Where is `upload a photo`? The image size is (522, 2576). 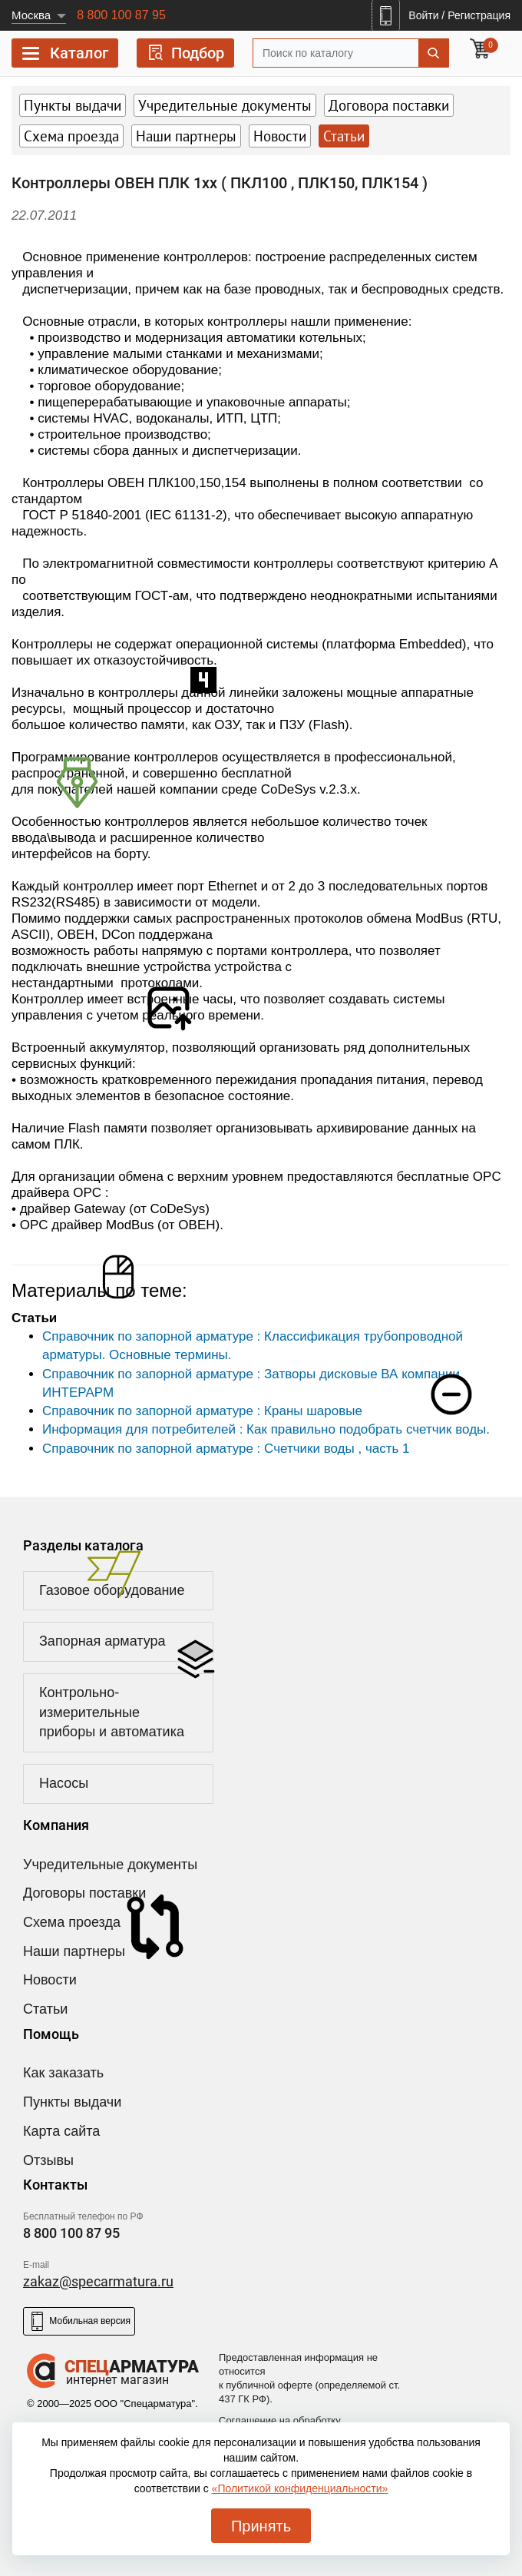
upload a photo is located at coordinates (168, 1007).